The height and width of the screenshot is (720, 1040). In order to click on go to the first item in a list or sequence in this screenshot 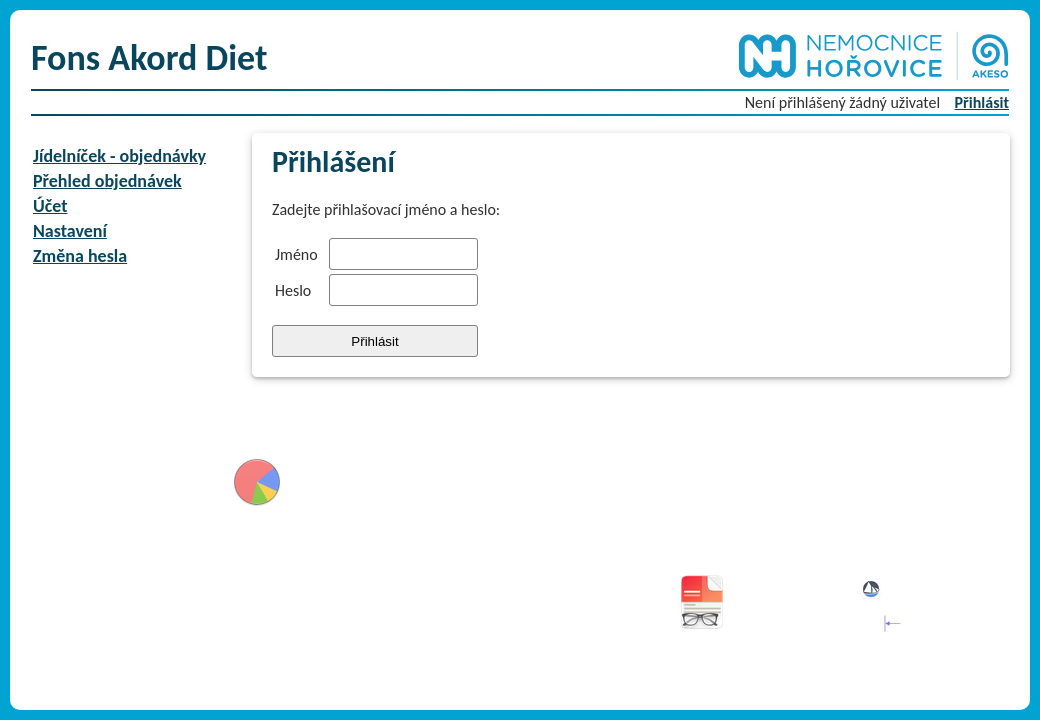, I will do `click(892, 623)`.